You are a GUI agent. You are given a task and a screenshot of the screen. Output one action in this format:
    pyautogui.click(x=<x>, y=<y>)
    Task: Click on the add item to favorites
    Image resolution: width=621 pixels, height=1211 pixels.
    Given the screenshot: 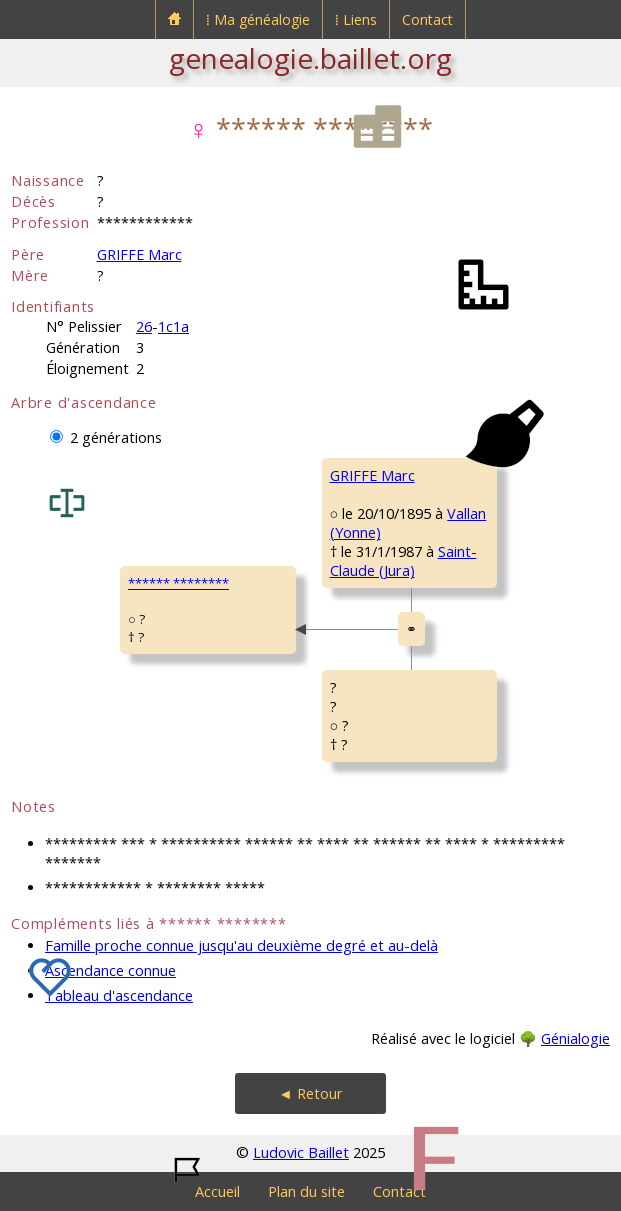 What is the action you would take?
    pyautogui.click(x=50, y=977)
    